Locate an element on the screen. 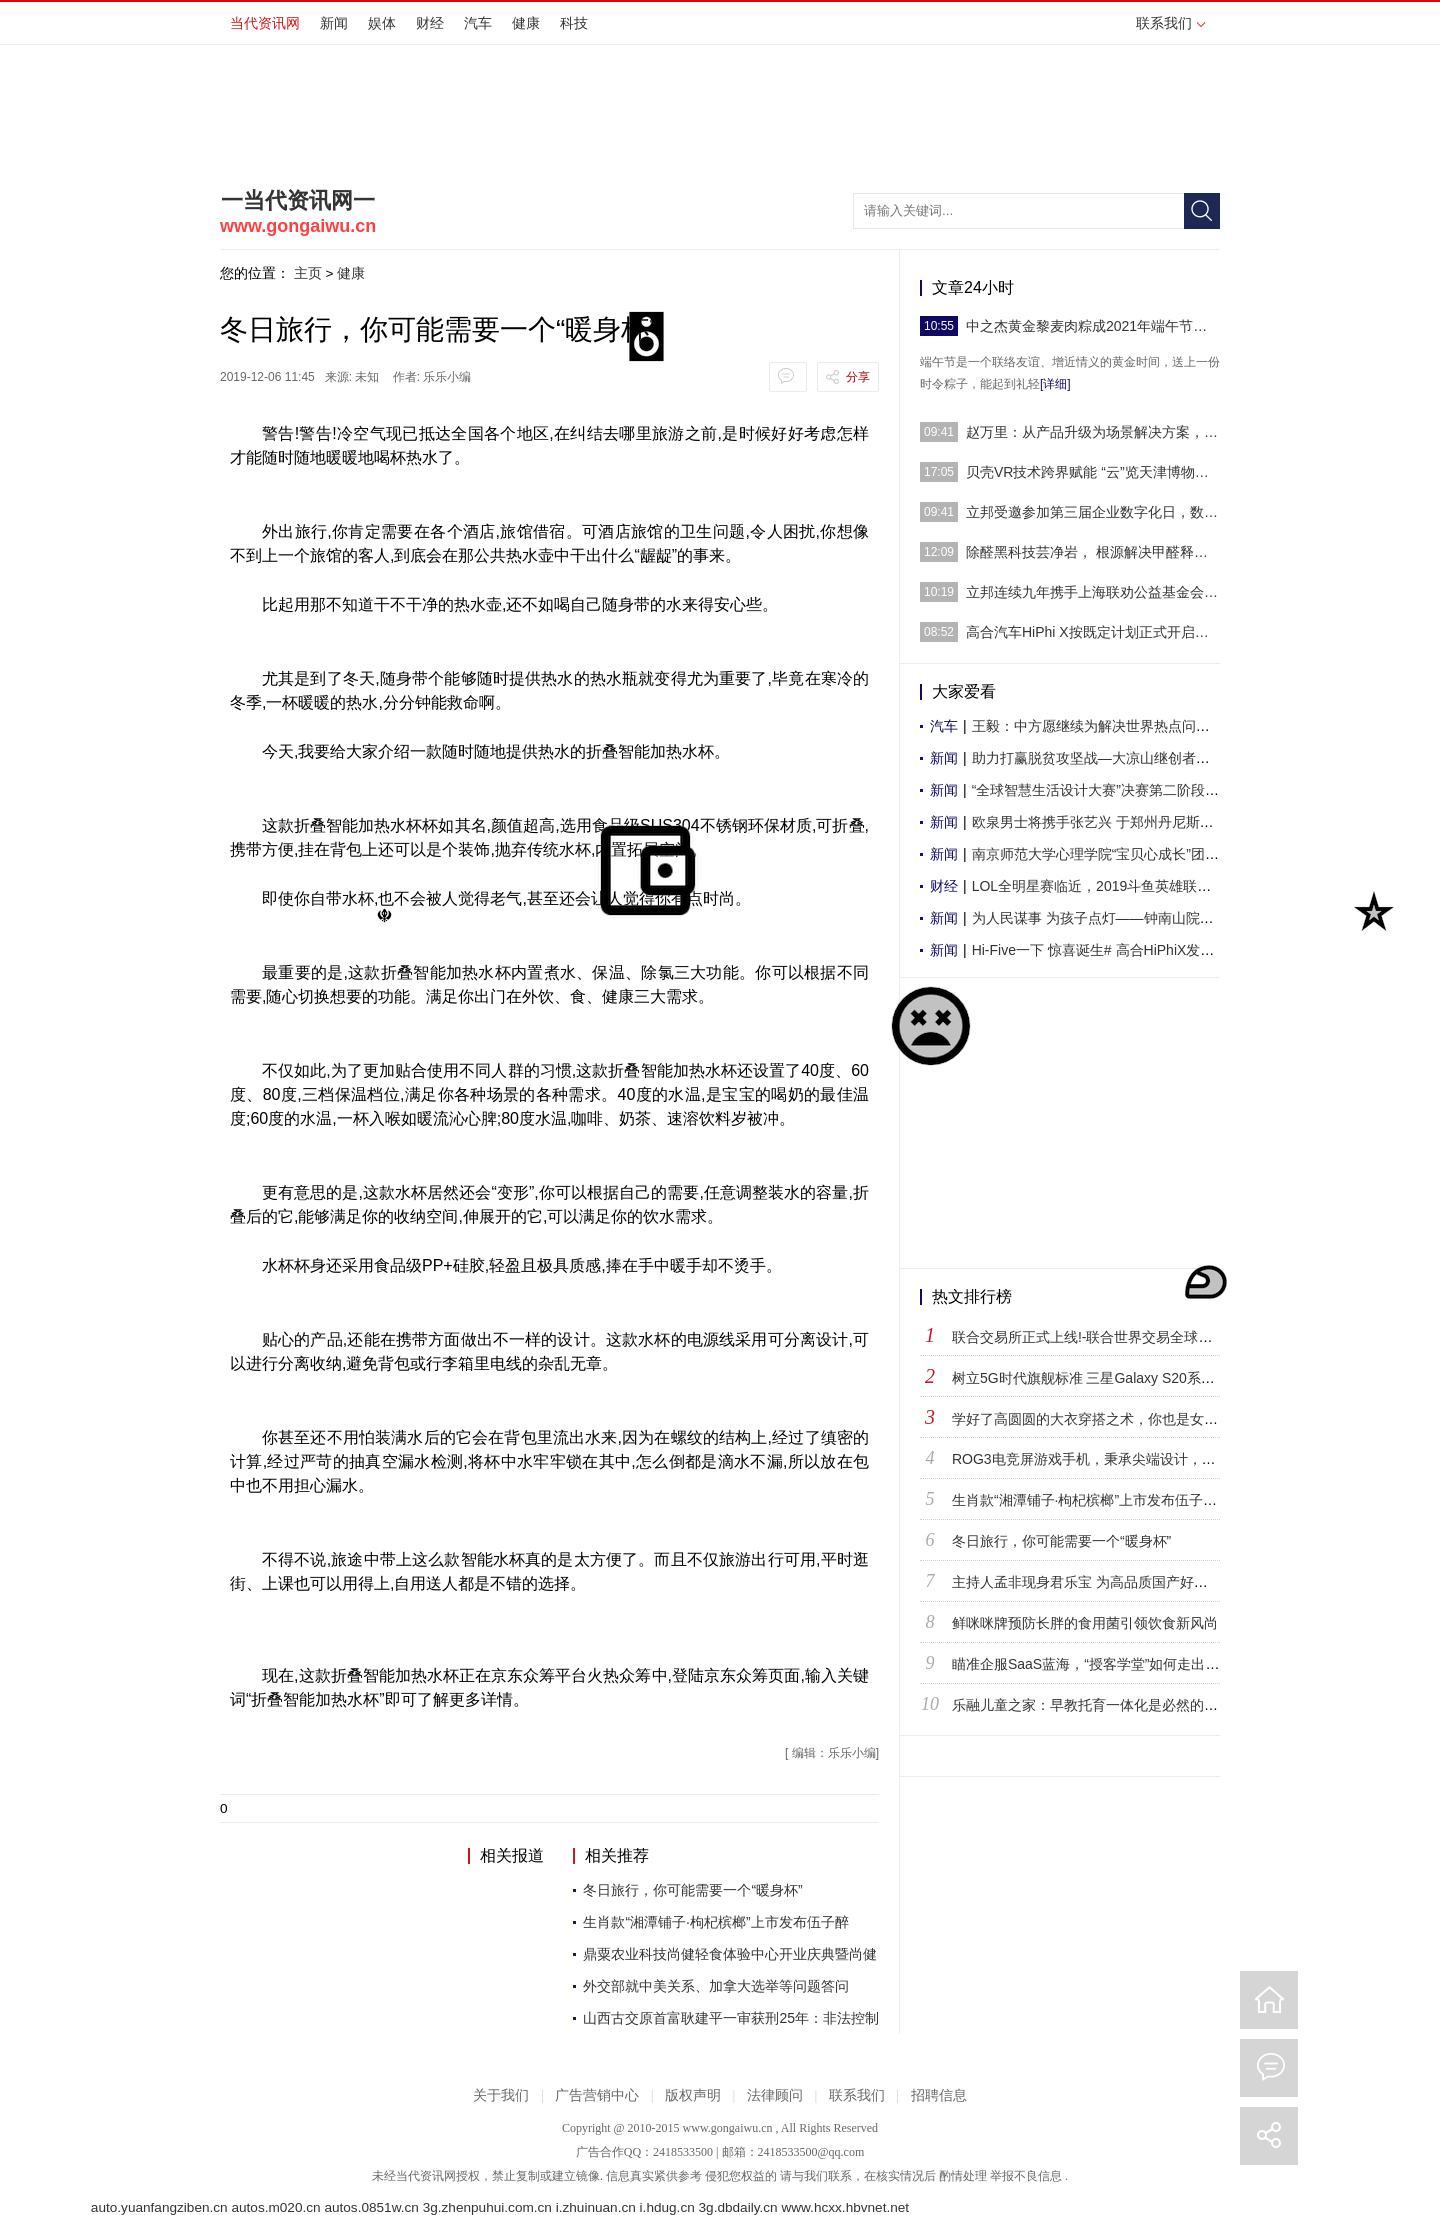 The height and width of the screenshot is (2215, 1440). access motorsports or racing content is located at coordinates (1206, 1282).